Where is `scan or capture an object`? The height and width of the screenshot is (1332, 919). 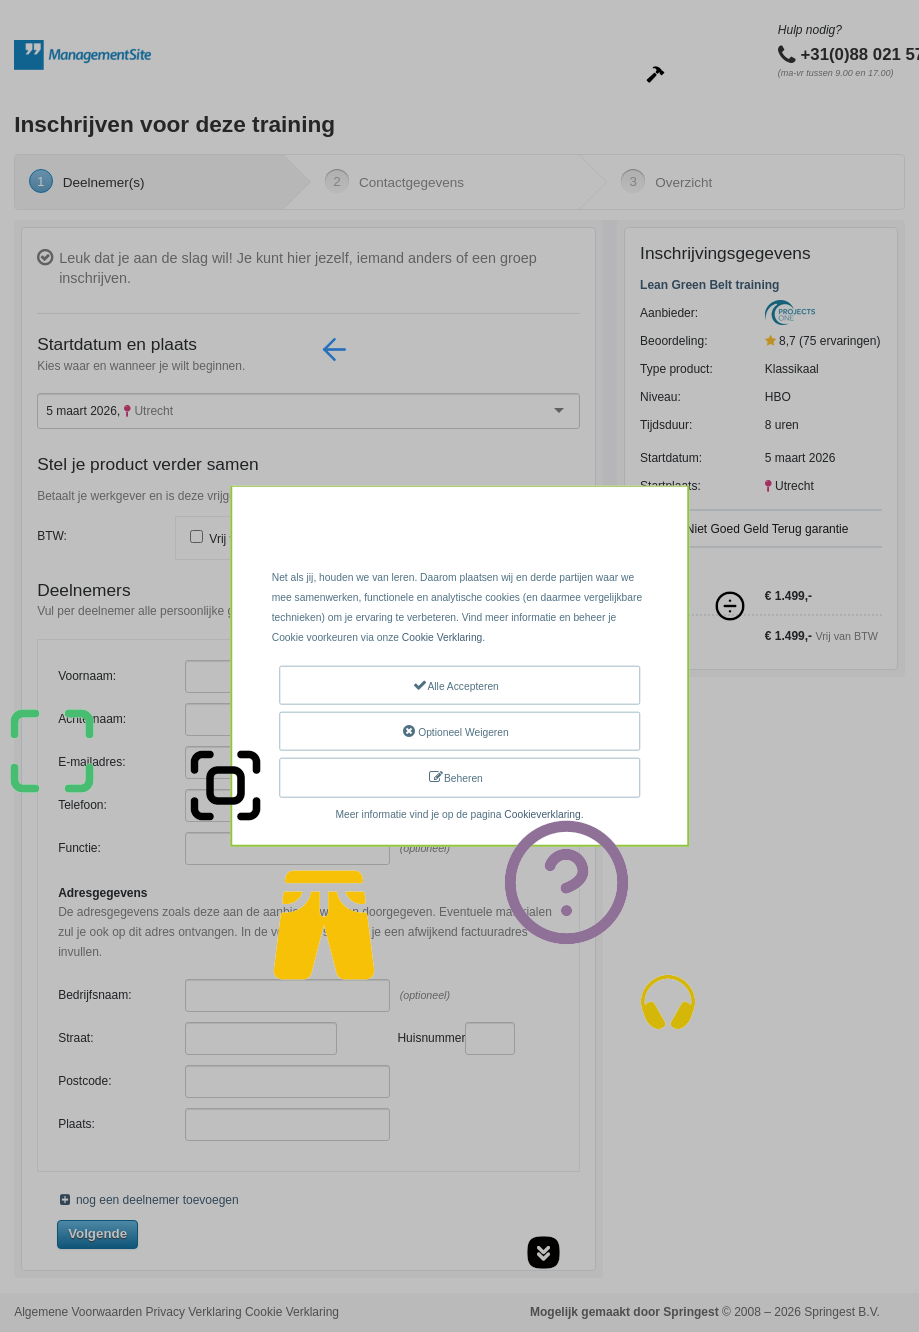 scan or capture an object is located at coordinates (225, 785).